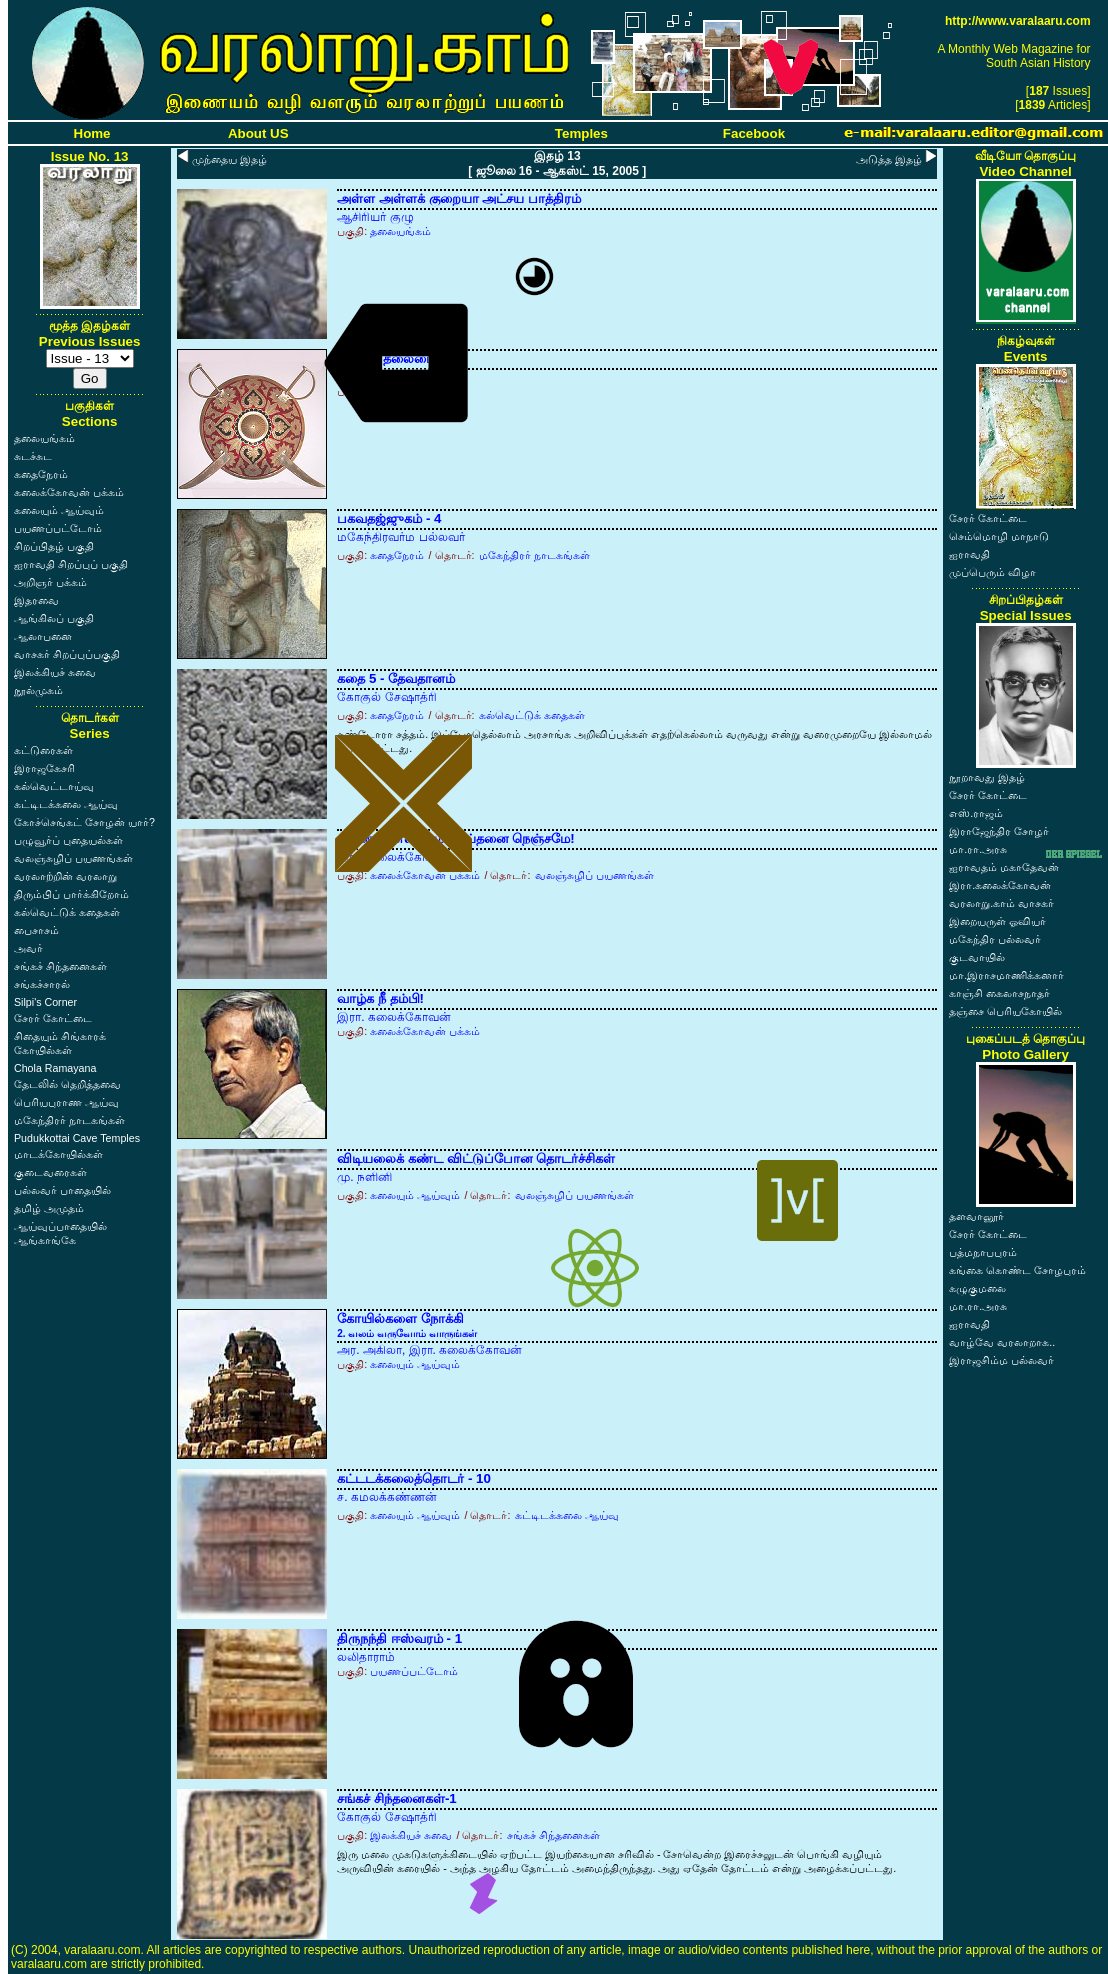 Image resolution: width=1108 pixels, height=1974 pixels. Describe the element at coordinates (1074, 854) in the screenshot. I see `visit Der Spiegel news website` at that location.